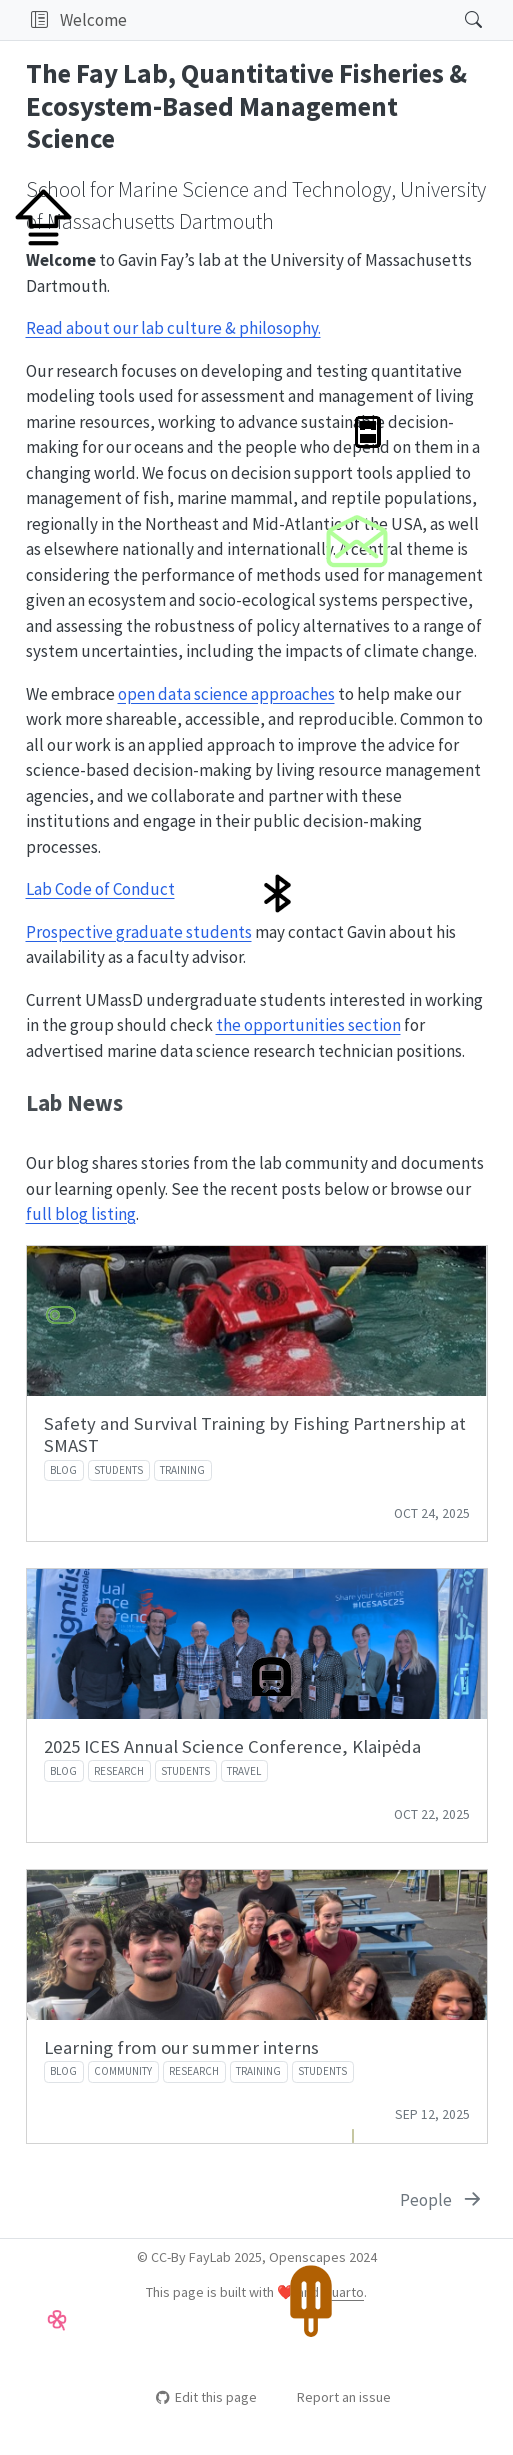  What do you see at coordinates (57, 2320) in the screenshot?
I see `indicates a luck or chance-based feature` at bounding box center [57, 2320].